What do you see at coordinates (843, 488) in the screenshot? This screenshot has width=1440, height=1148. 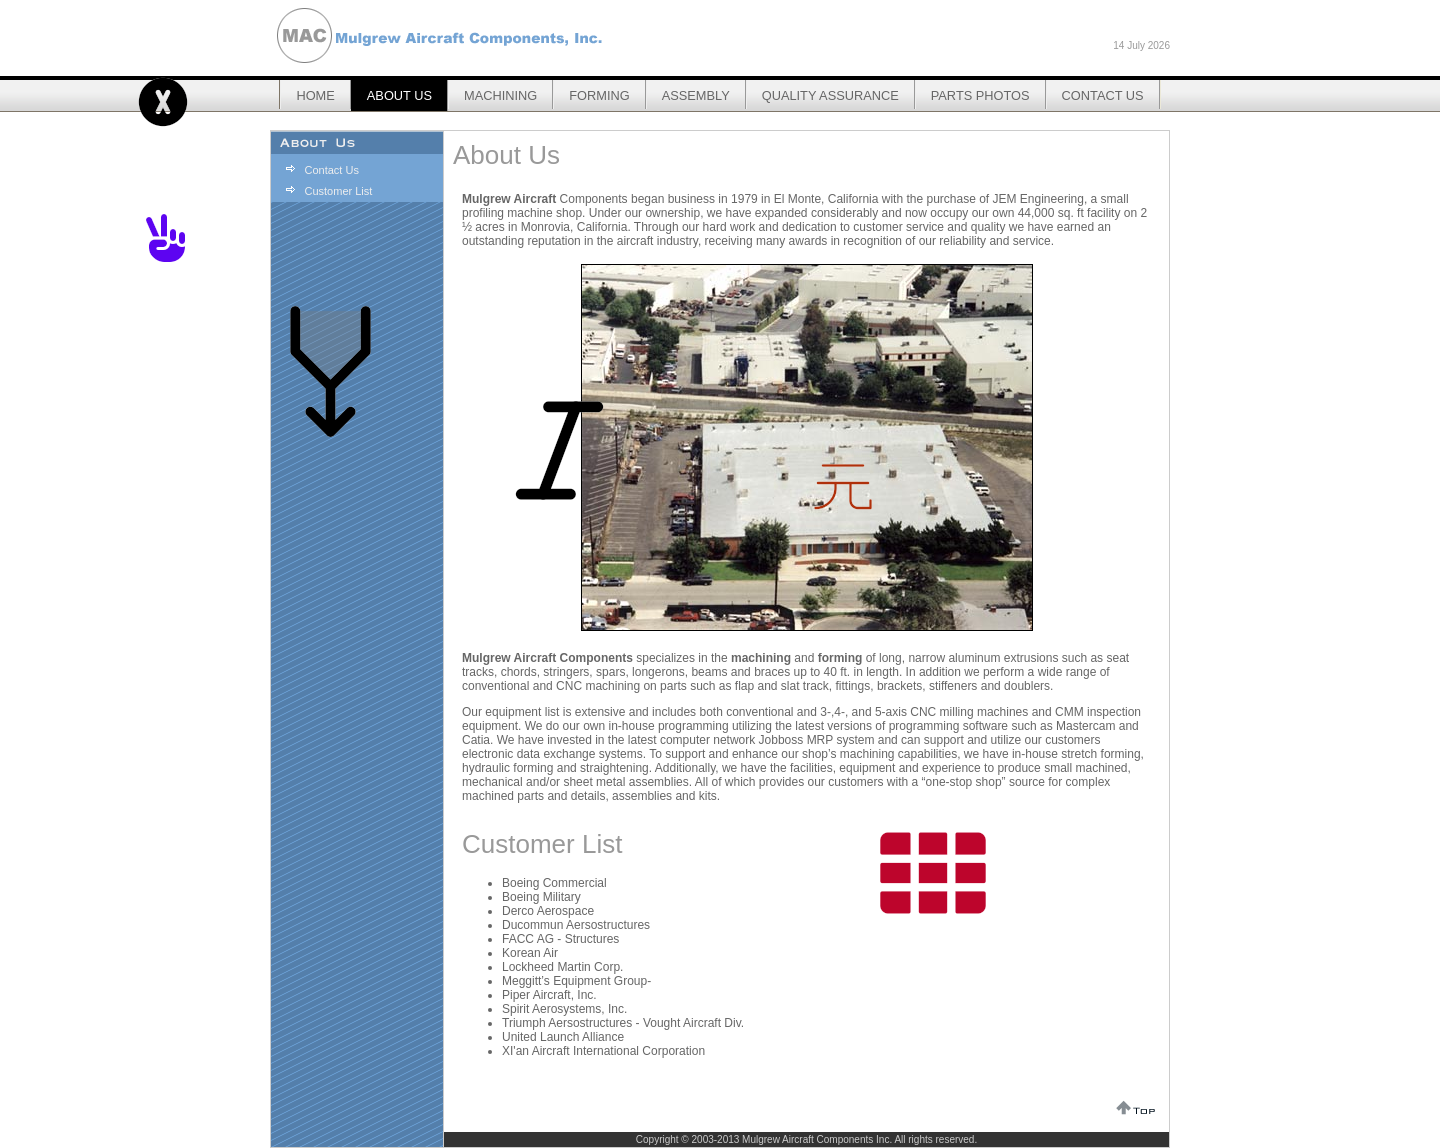 I see `view price in chinese yuan` at bounding box center [843, 488].